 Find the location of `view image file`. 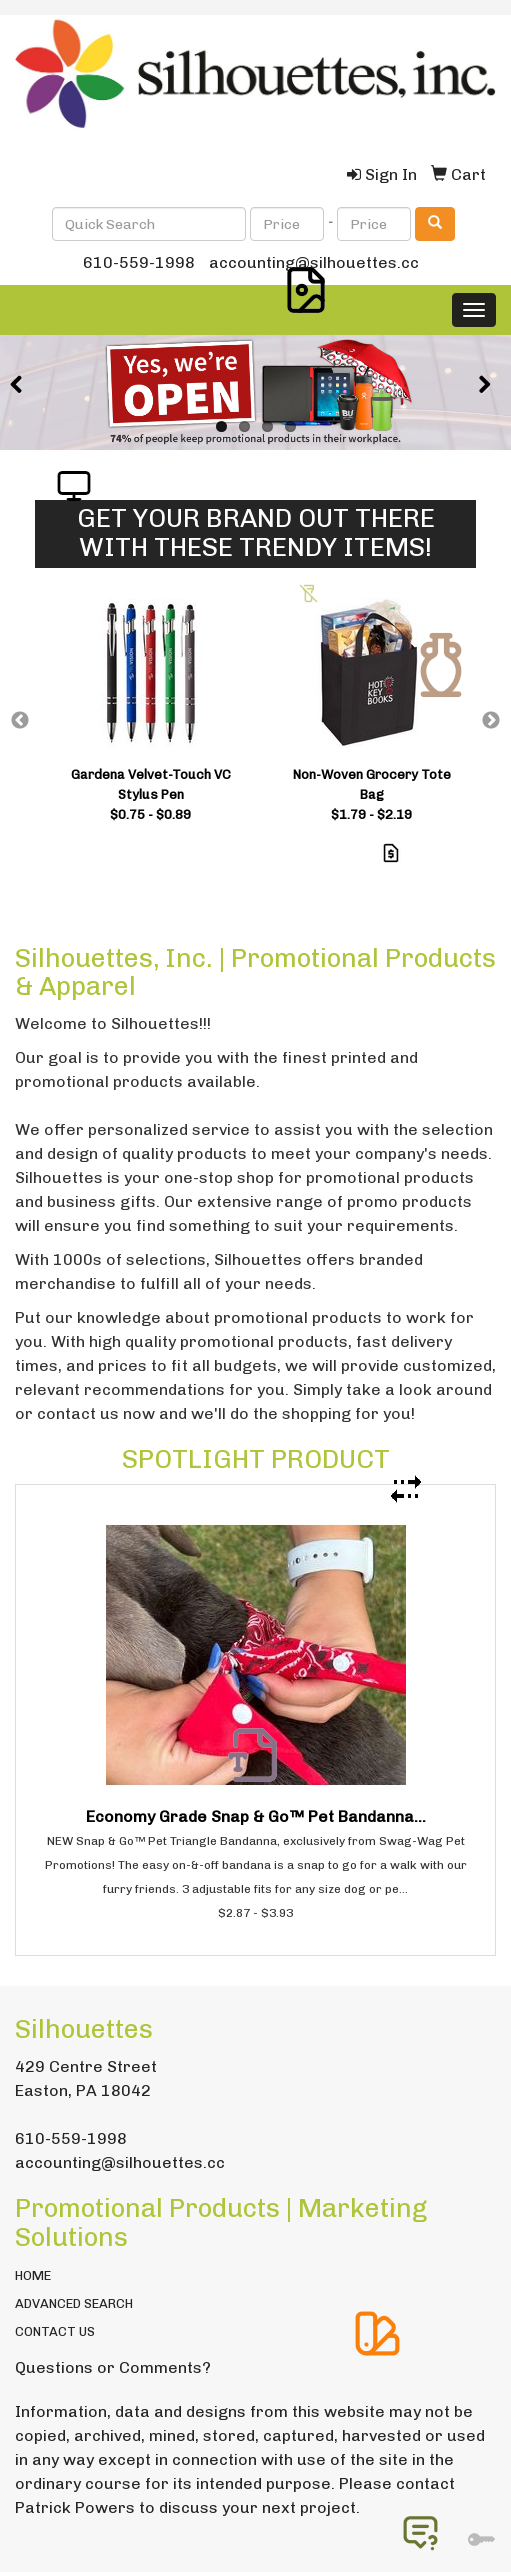

view image file is located at coordinates (306, 290).